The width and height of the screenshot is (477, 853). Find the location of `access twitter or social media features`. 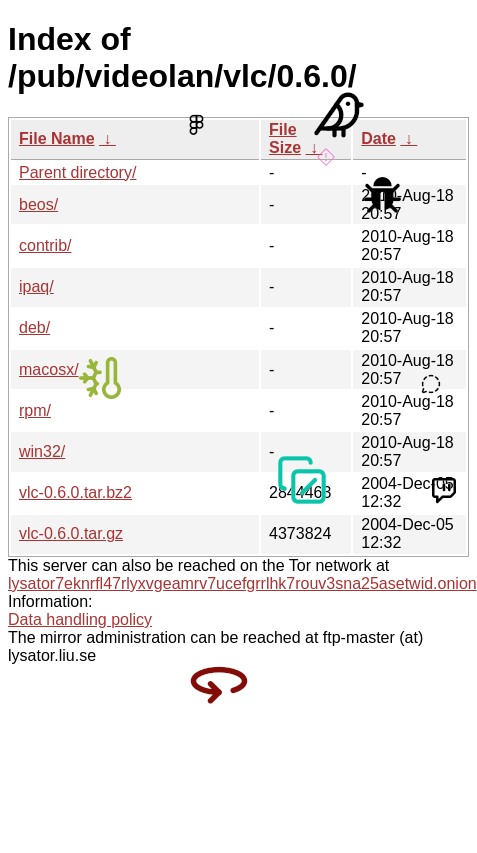

access twitter or social media features is located at coordinates (339, 115).